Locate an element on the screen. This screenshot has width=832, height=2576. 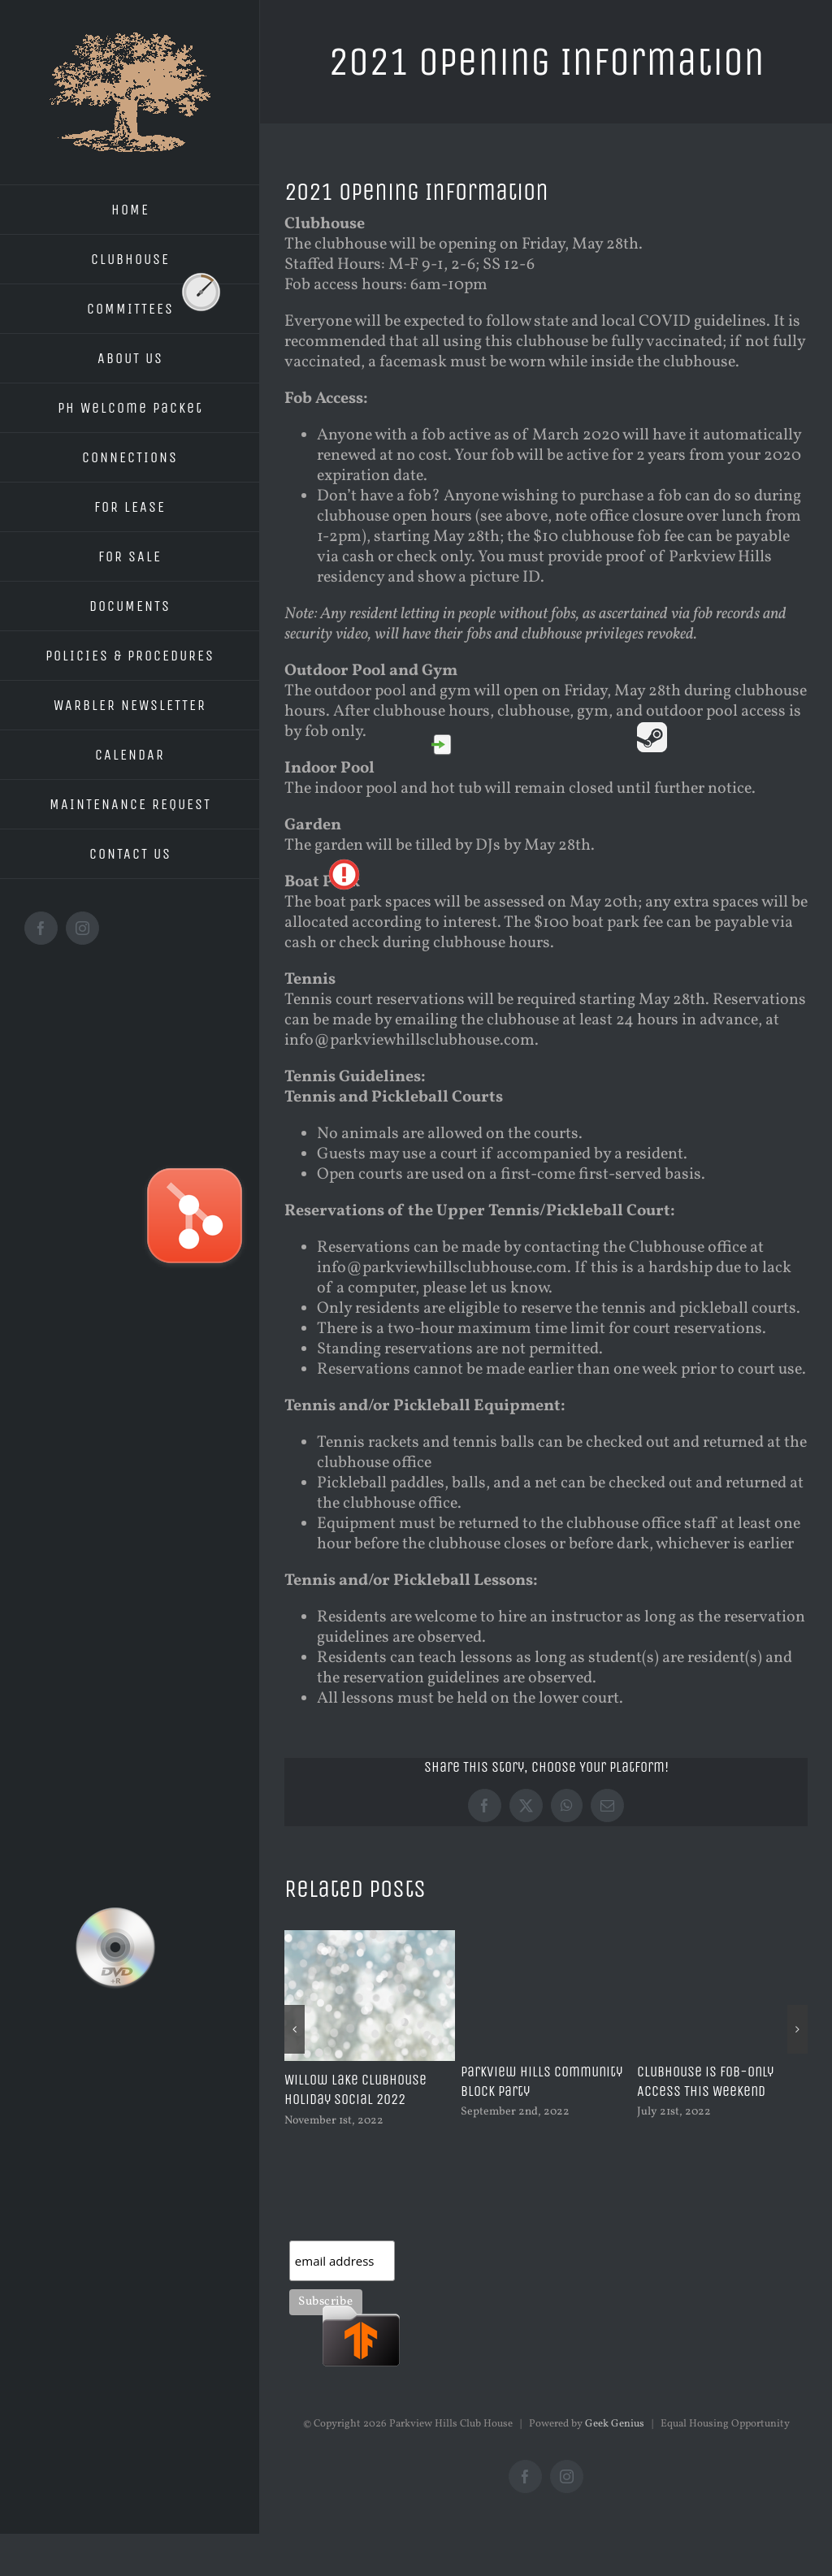
import a document or file is located at coordinates (442, 744).